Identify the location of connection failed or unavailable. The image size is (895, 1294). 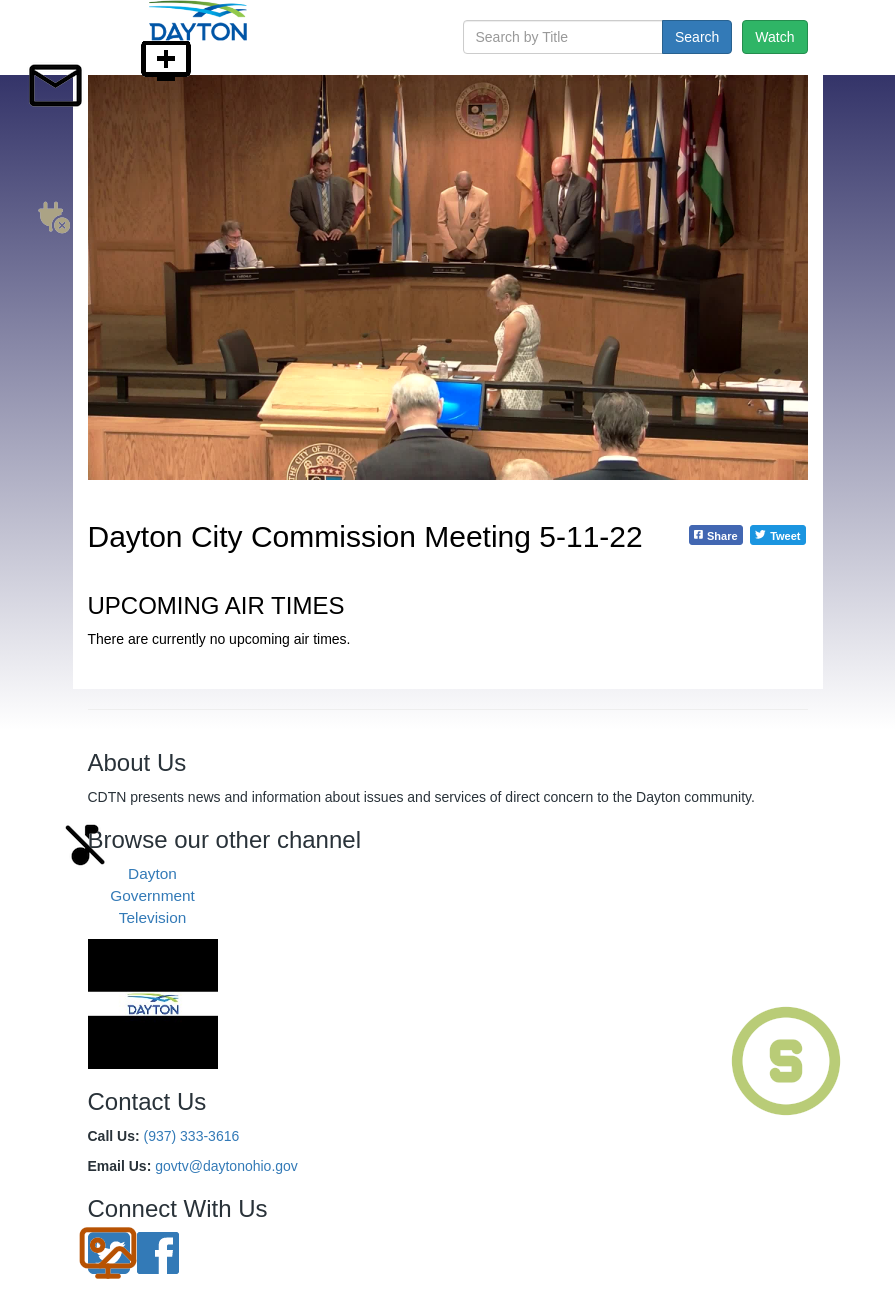
(52, 217).